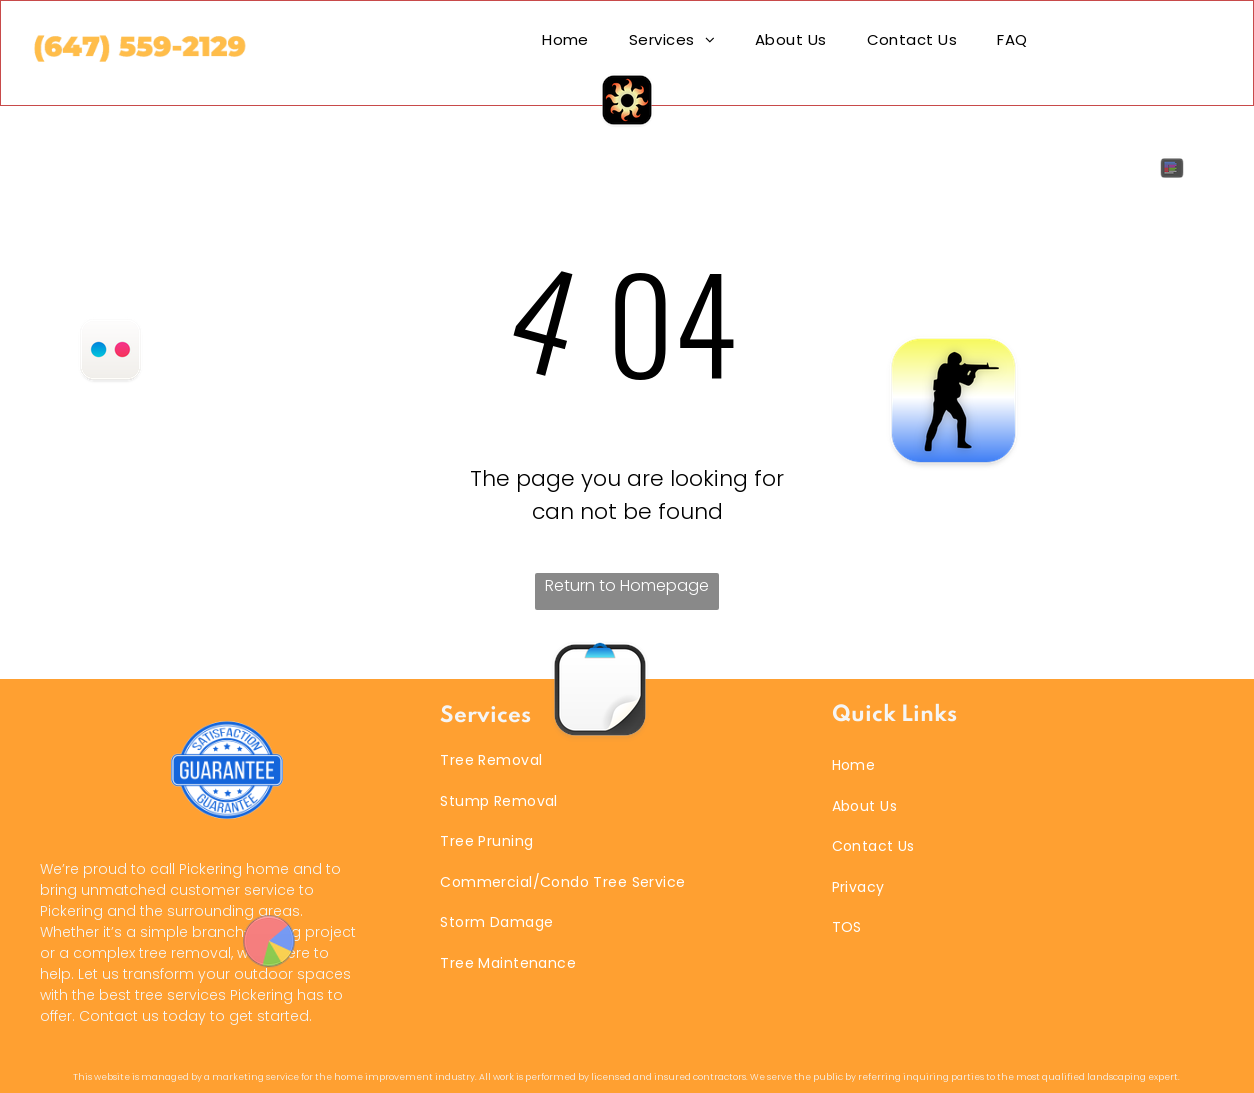  I want to click on open software development tools, so click(1172, 168).